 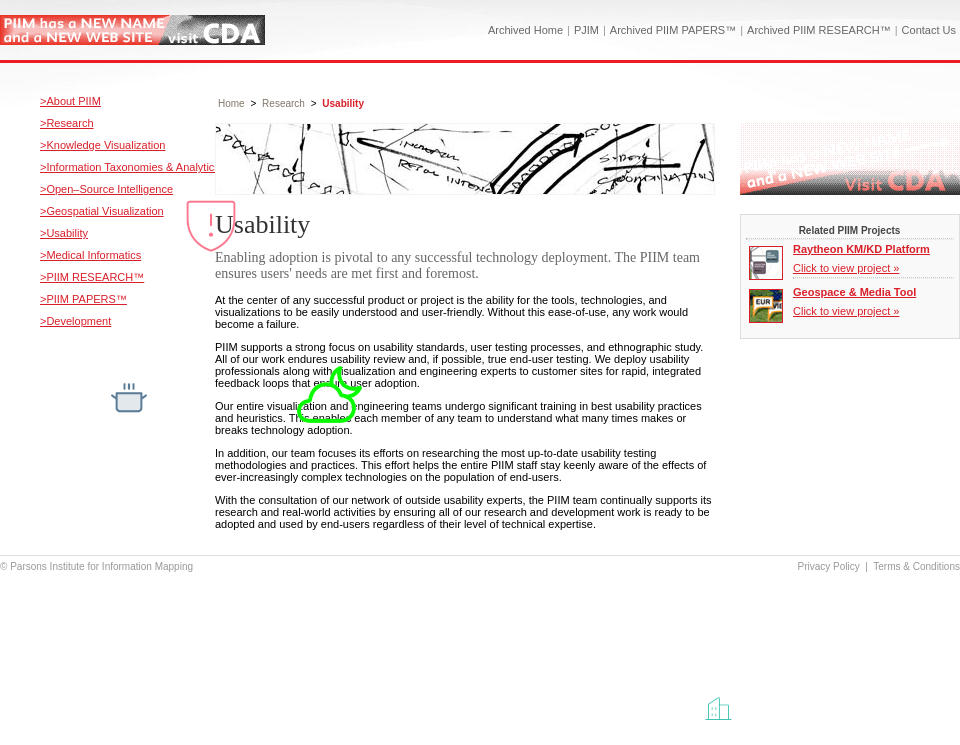 What do you see at coordinates (129, 400) in the screenshot?
I see `access recipes or cooking features` at bounding box center [129, 400].